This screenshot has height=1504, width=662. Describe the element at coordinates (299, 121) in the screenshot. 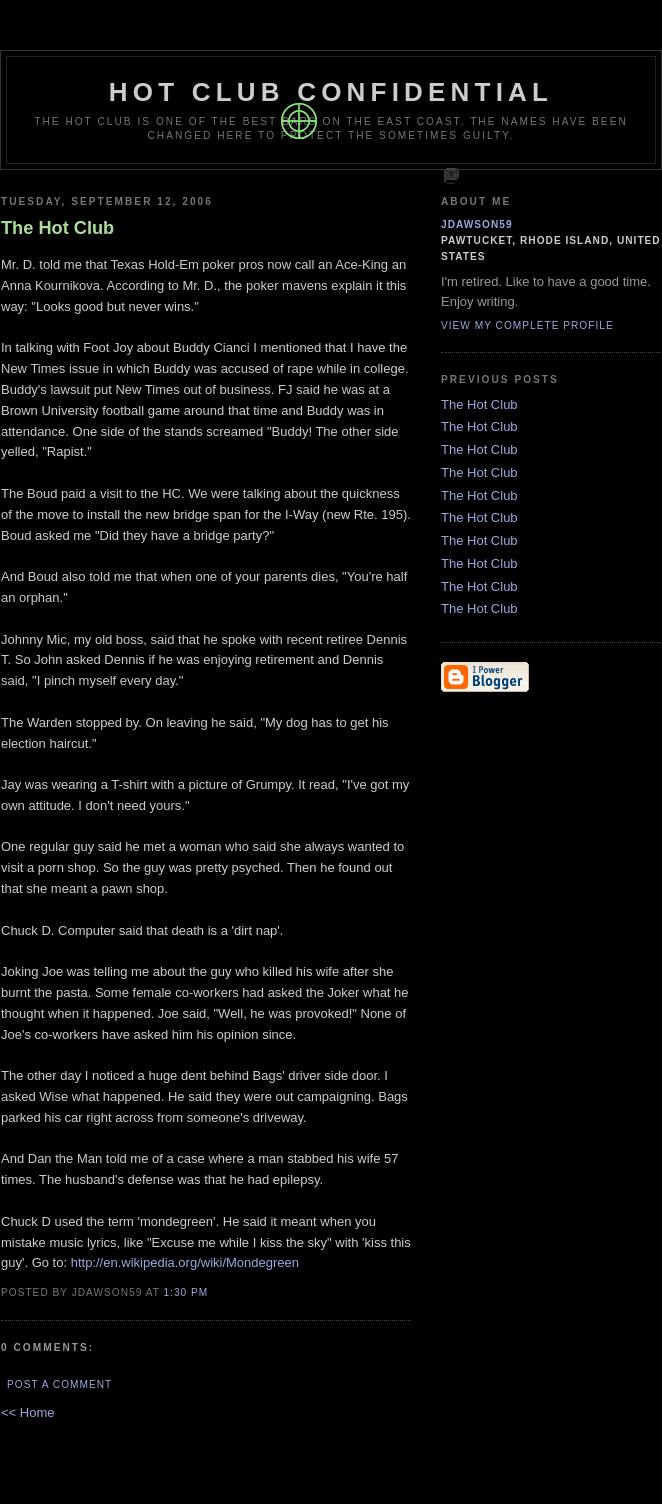

I see `view polar chart or radar graph data` at that location.